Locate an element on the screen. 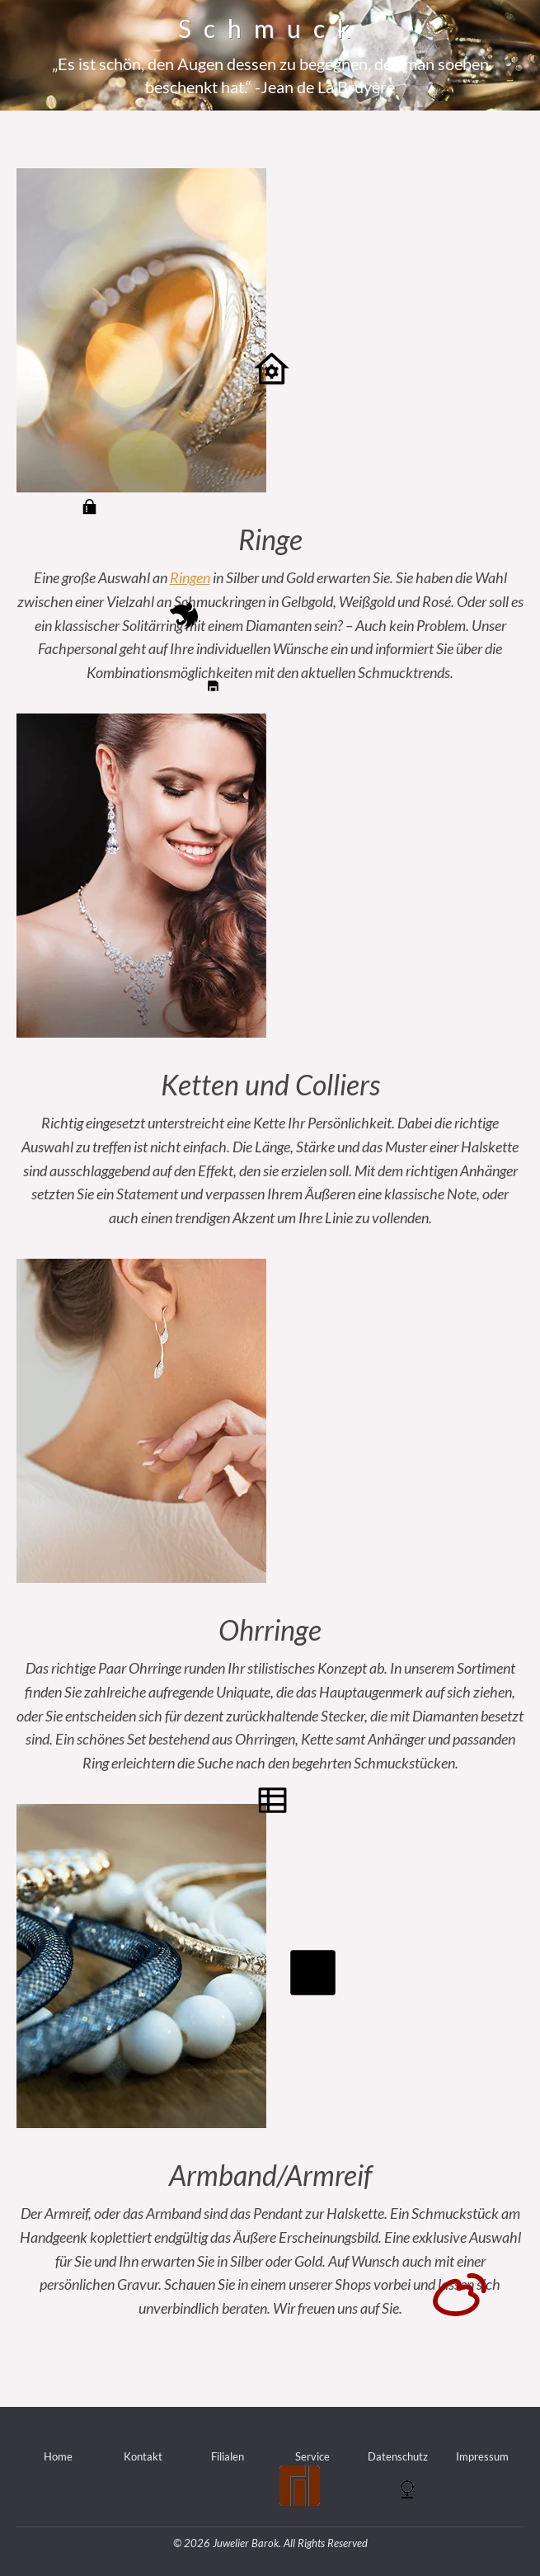 This screenshot has height=2576, width=540. access home settings is located at coordinates (271, 370).